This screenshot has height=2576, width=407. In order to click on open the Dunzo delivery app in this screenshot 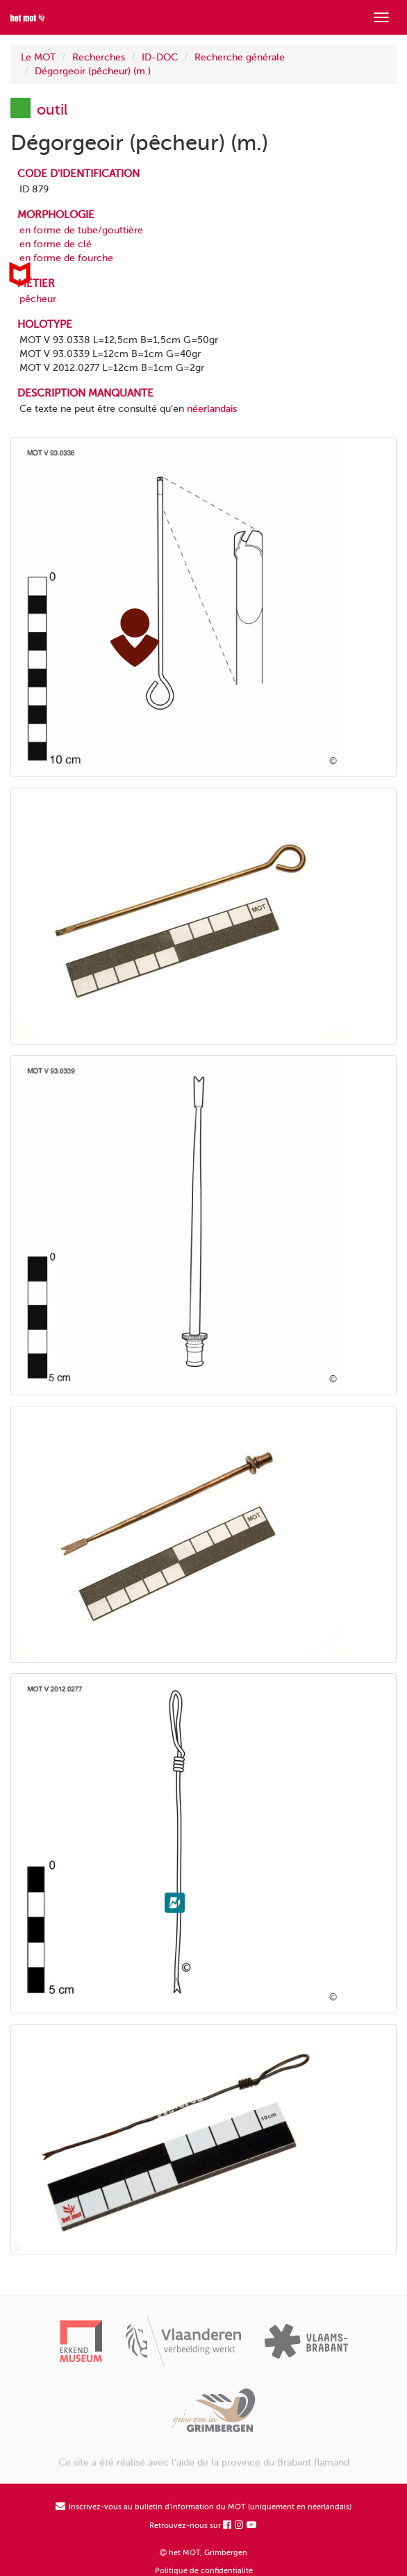, I will do `click(174, 1902)`.